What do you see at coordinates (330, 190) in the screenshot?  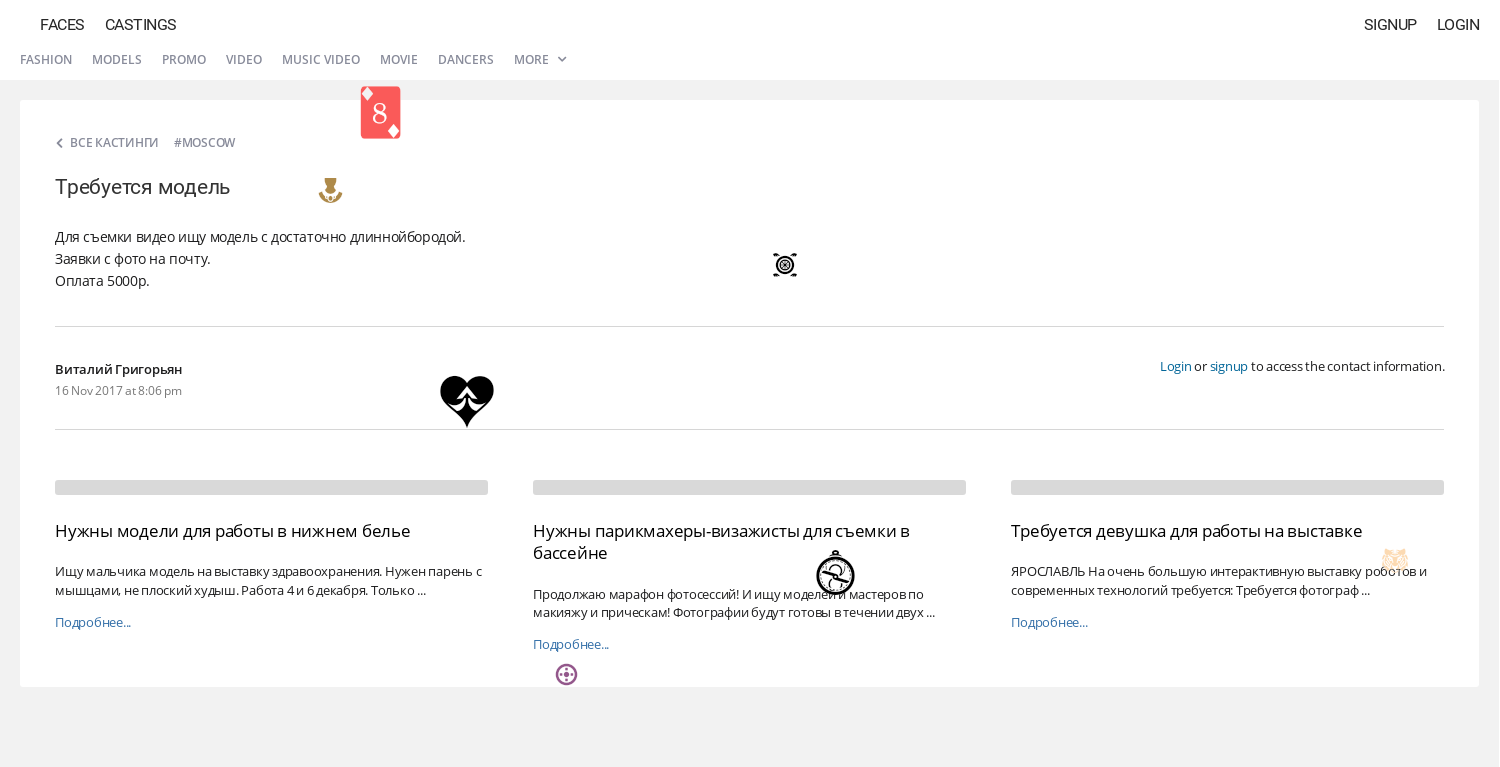 I see `view jewelry or accessories collection` at bounding box center [330, 190].